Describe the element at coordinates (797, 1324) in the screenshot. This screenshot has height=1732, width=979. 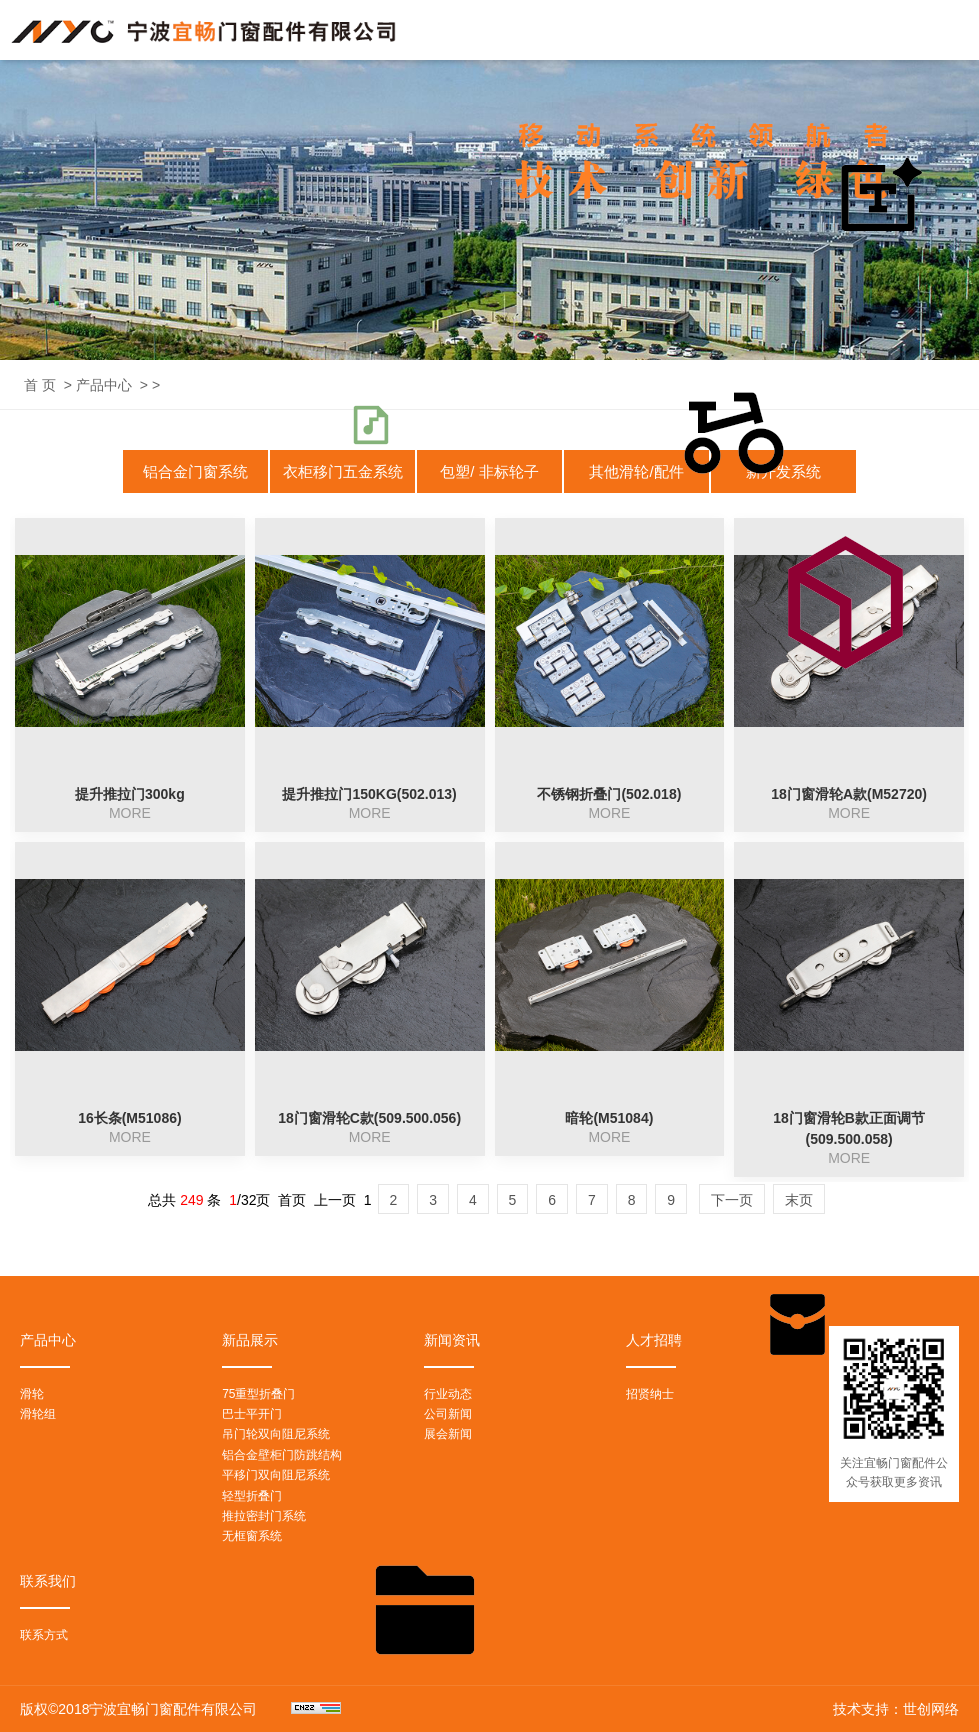
I see `send a red packet or digital gift money` at that location.